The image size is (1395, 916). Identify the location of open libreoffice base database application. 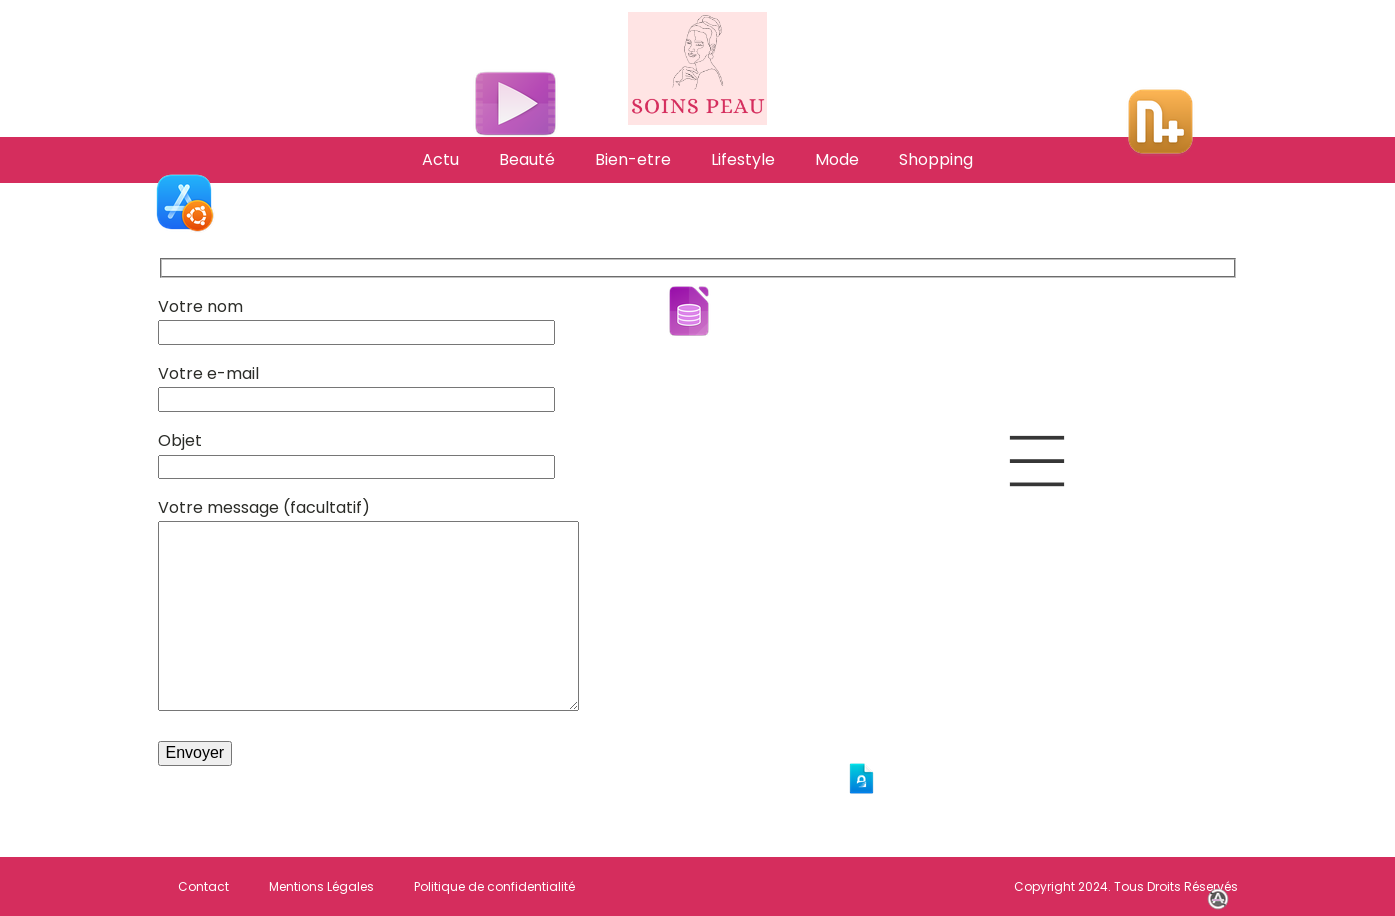
(689, 311).